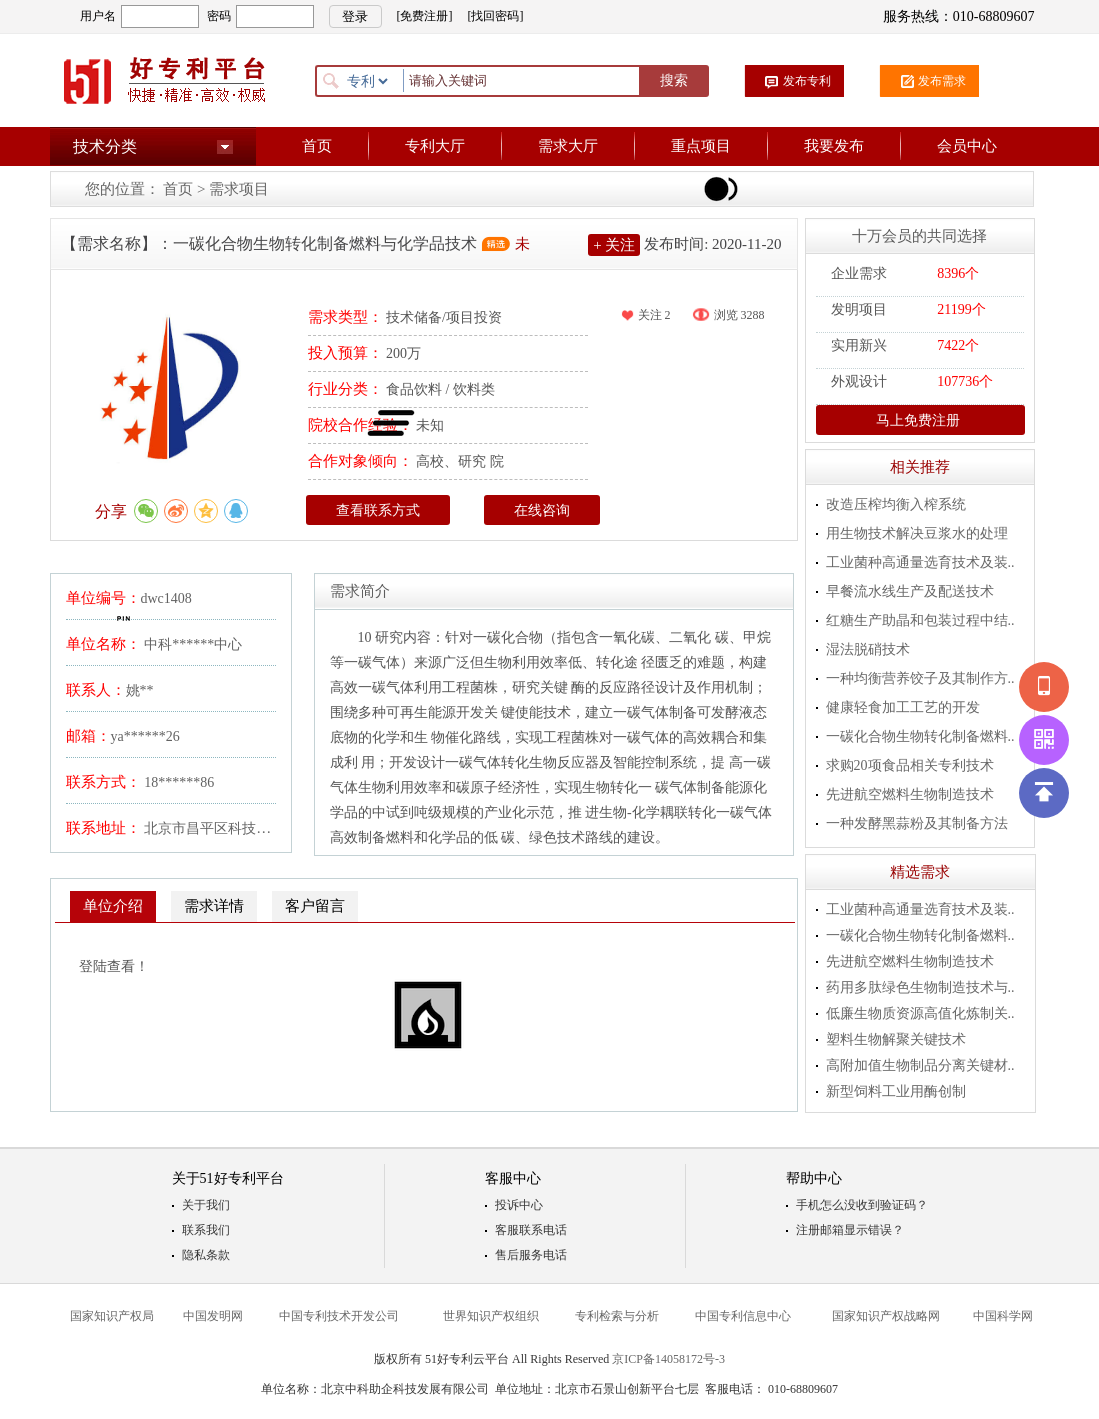 The height and width of the screenshot is (1419, 1099). I want to click on clear all items from a list, so click(391, 423).